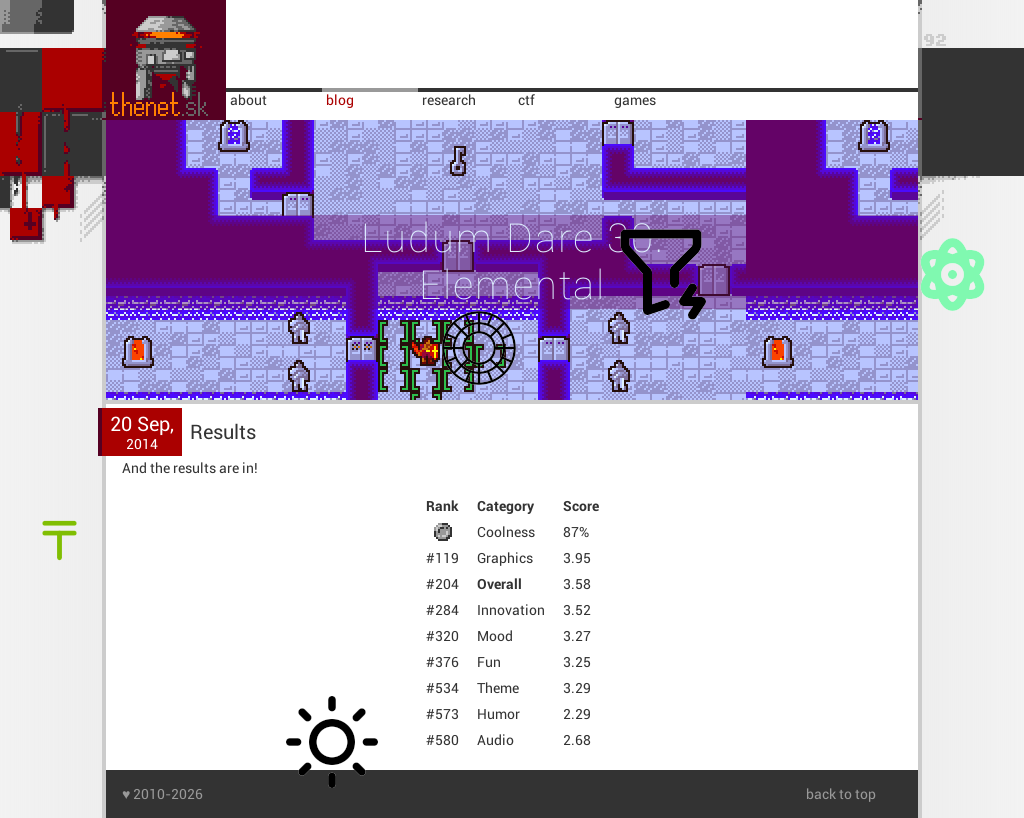 The image size is (1024, 818). What do you see at coordinates (952, 274) in the screenshot?
I see `access science or chemistry features` at bounding box center [952, 274].